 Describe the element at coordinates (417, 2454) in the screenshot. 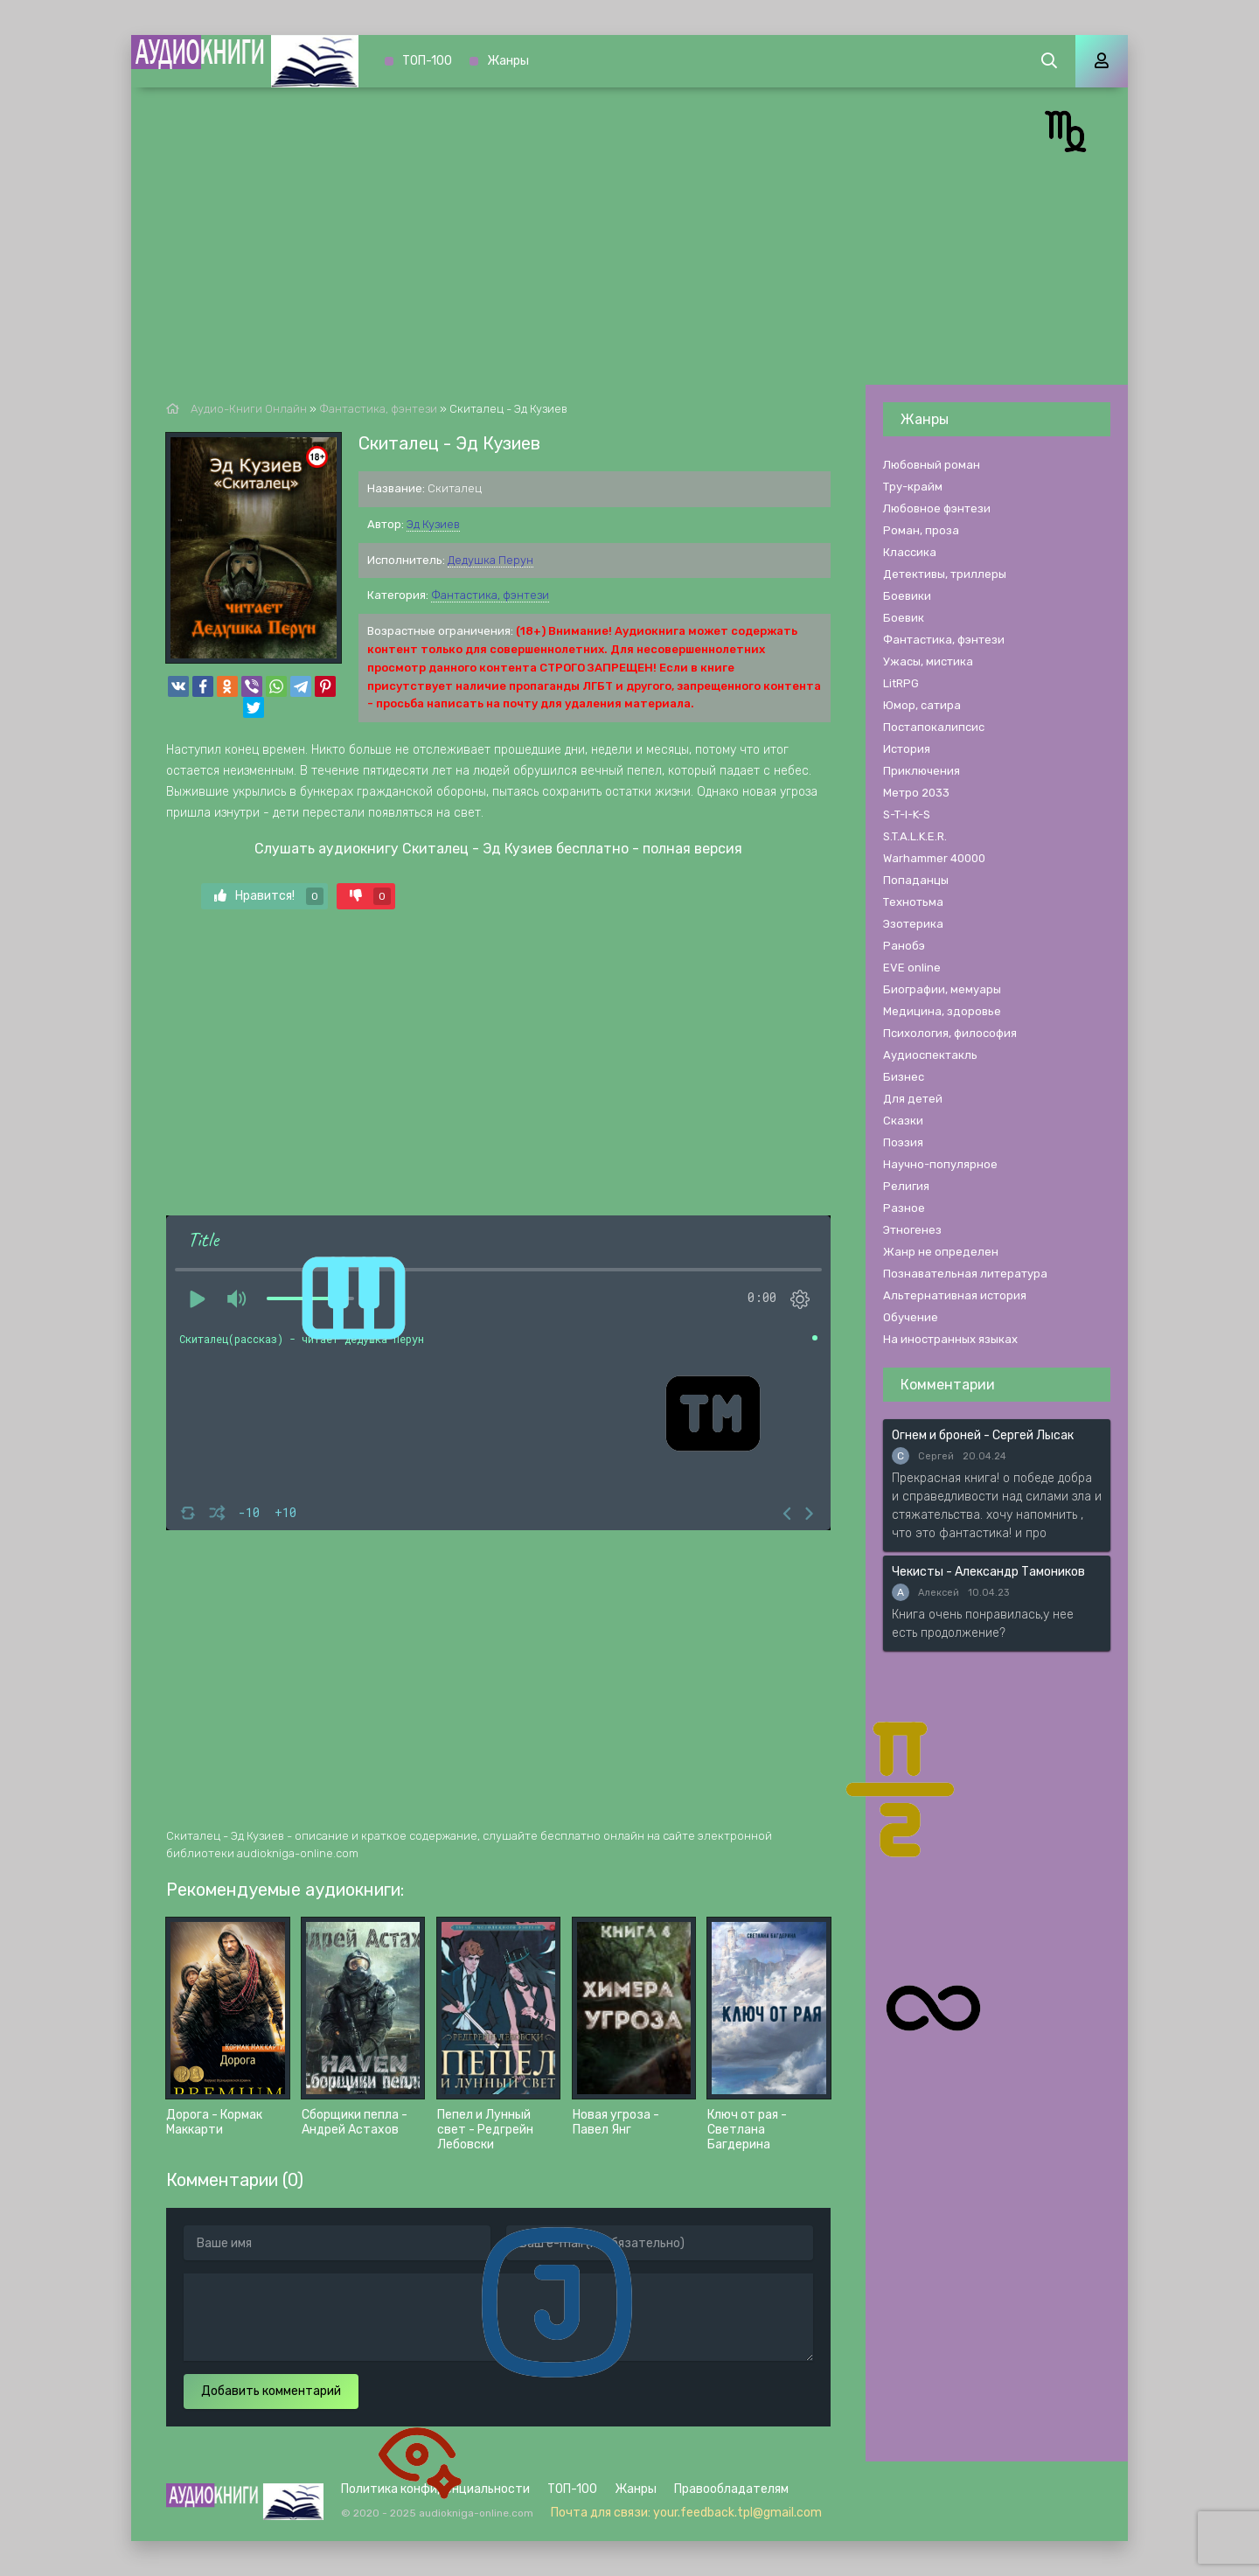

I see `enable smart view or AI-powered visual features` at that location.